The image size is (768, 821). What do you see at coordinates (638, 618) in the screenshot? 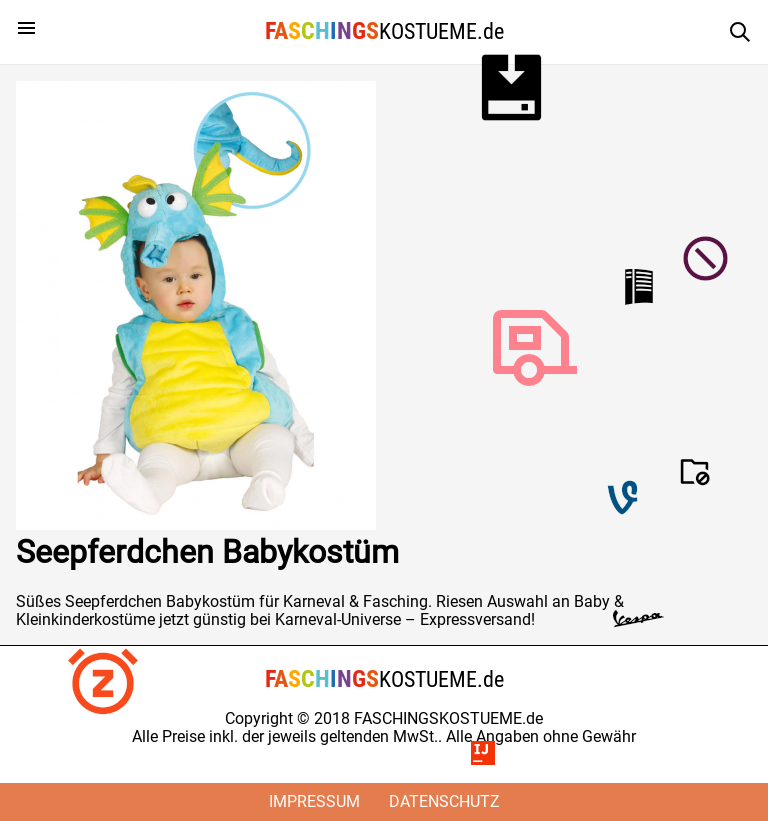
I see `vespa brand logo` at bounding box center [638, 618].